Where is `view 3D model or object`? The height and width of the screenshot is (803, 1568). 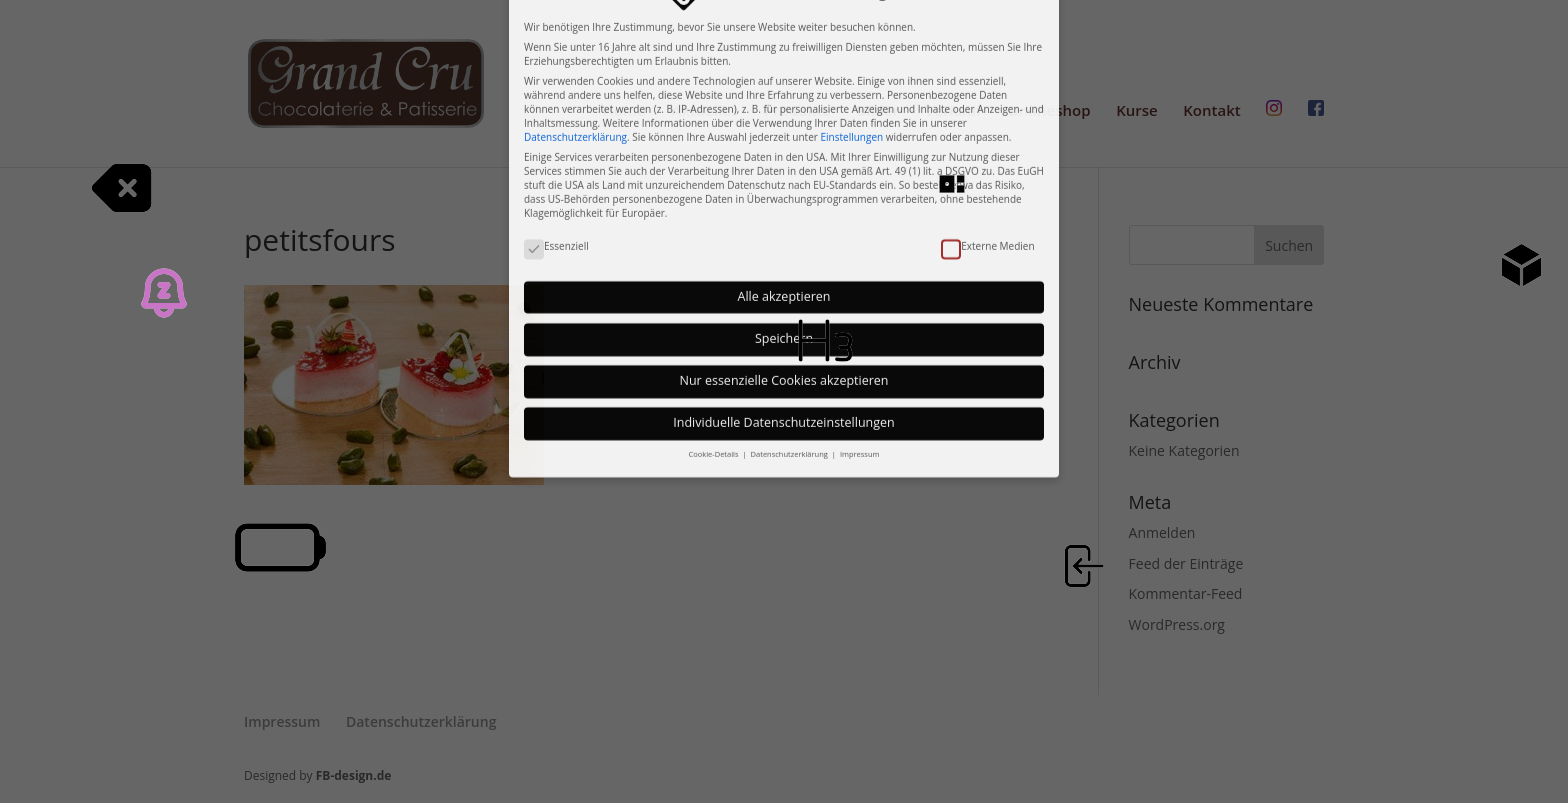
view 3D model or object is located at coordinates (1521, 265).